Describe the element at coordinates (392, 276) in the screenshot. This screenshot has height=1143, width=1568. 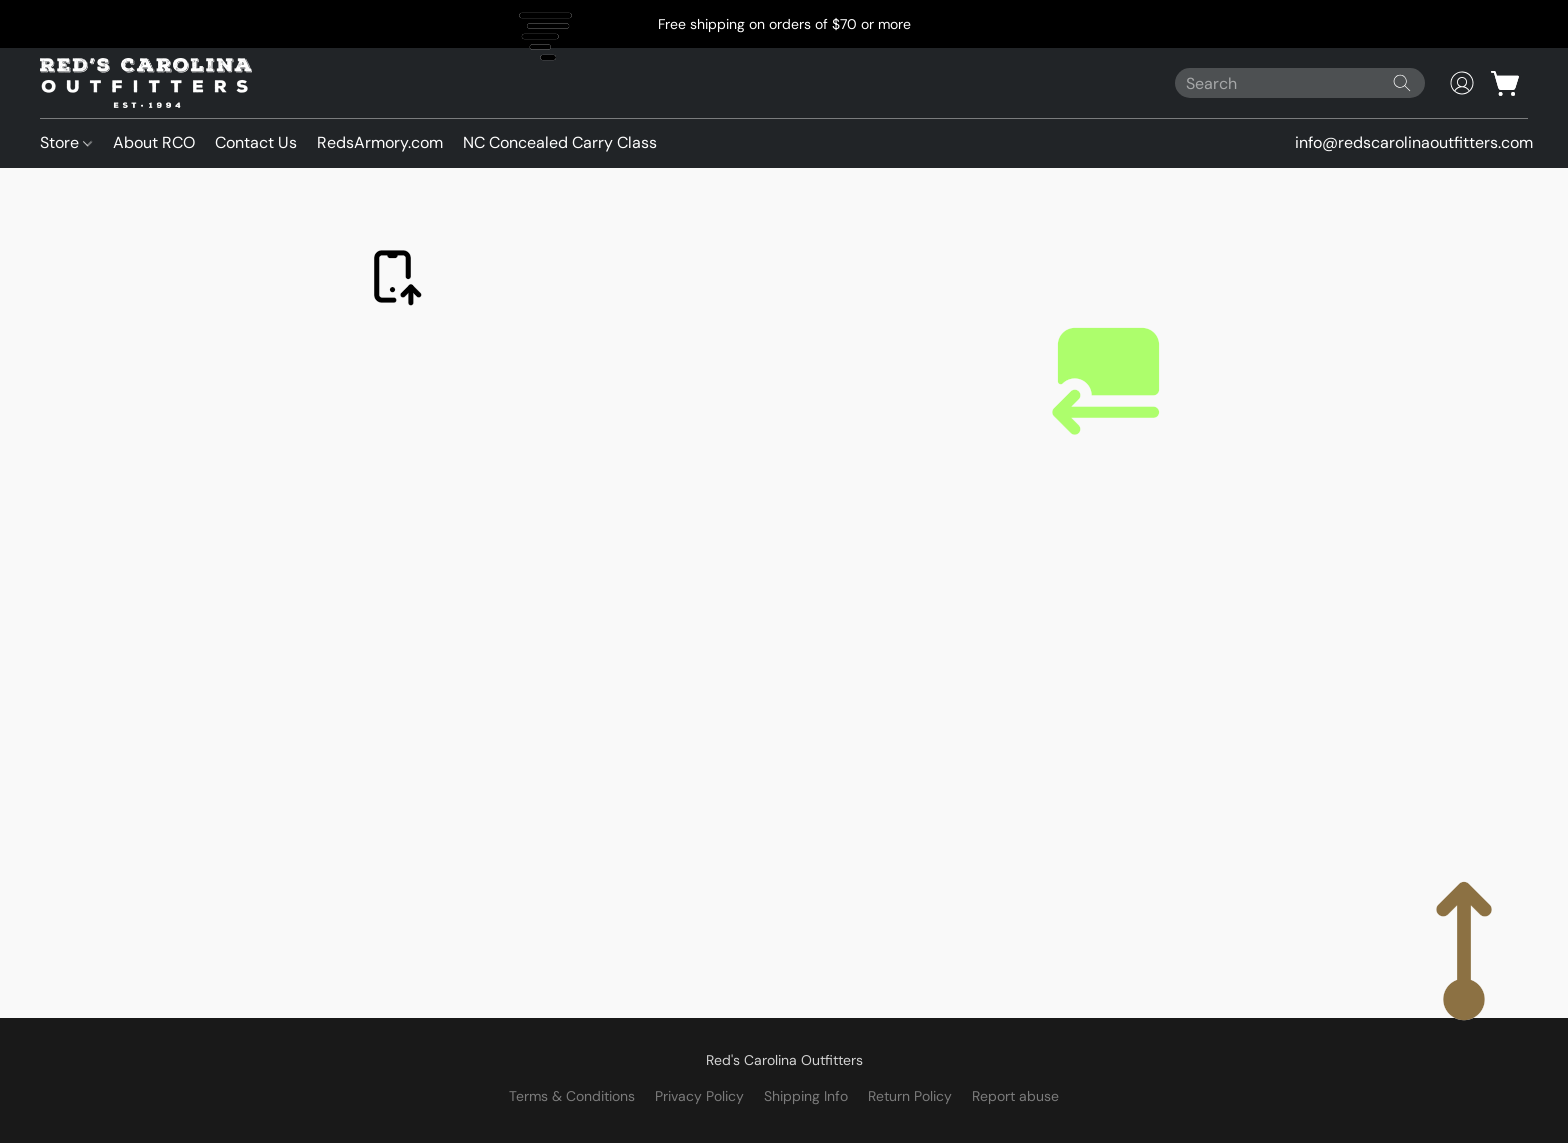
I see `upload from mobile device` at that location.